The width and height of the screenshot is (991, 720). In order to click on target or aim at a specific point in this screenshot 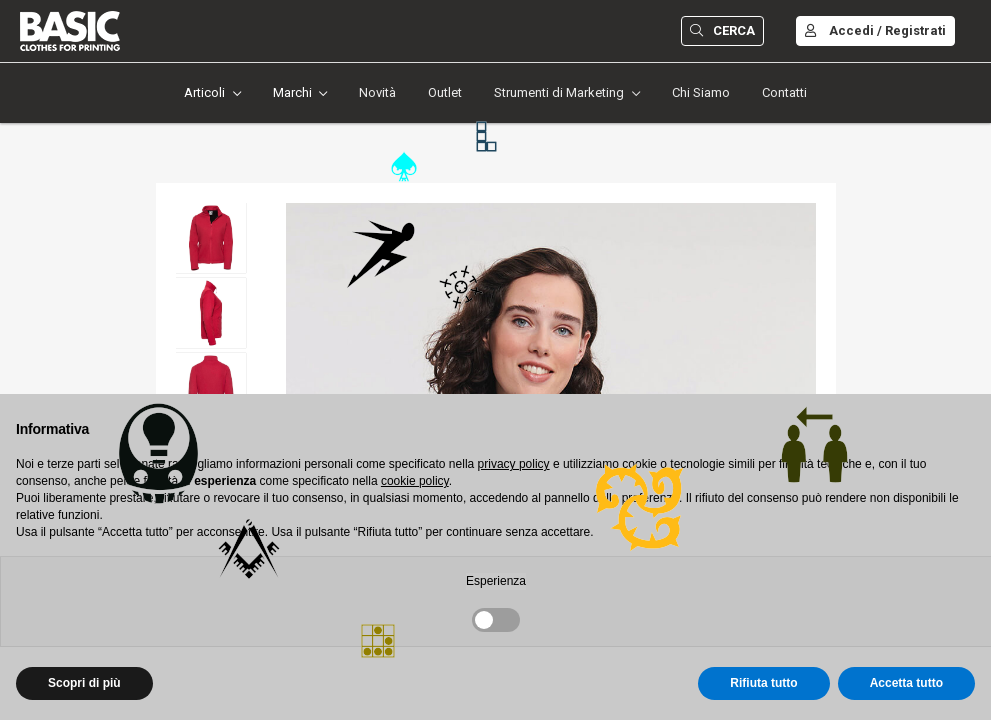, I will do `click(461, 287)`.